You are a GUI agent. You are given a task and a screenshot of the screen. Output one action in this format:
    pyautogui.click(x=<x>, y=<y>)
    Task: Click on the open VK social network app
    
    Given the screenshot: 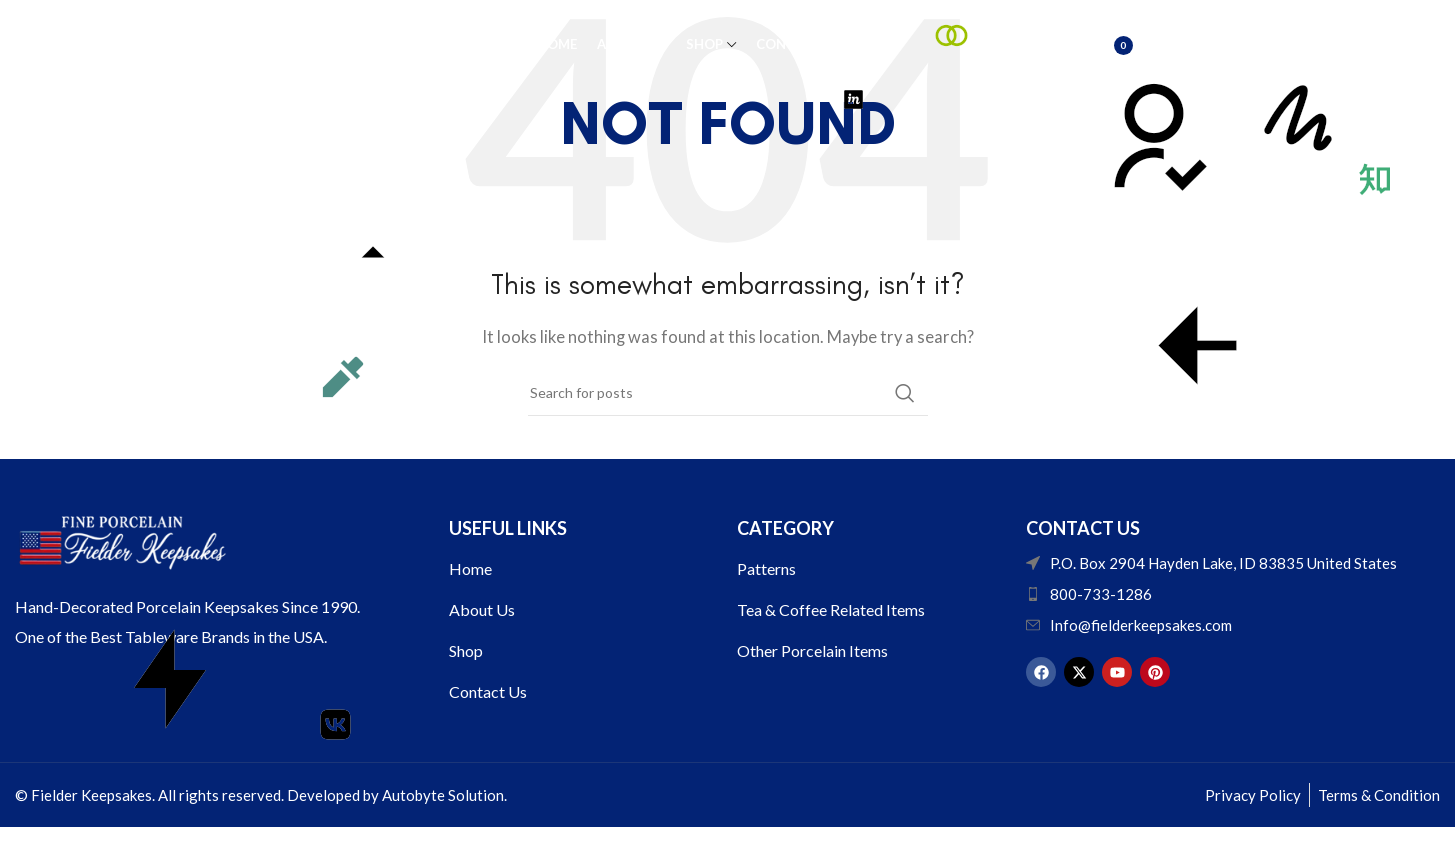 What is the action you would take?
    pyautogui.click(x=335, y=724)
    